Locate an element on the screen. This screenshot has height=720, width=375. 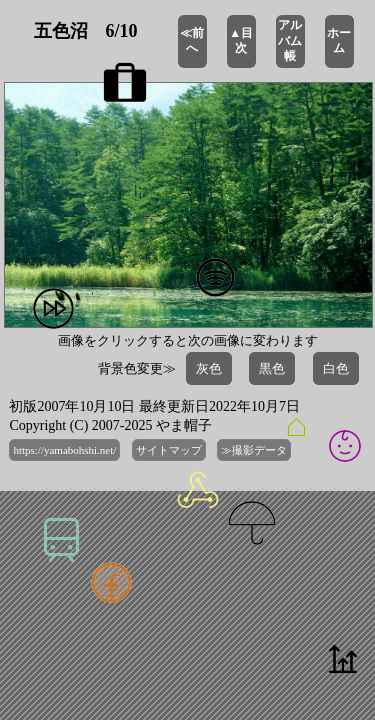
indicates weather protection or rain forecast is located at coordinates (252, 523).